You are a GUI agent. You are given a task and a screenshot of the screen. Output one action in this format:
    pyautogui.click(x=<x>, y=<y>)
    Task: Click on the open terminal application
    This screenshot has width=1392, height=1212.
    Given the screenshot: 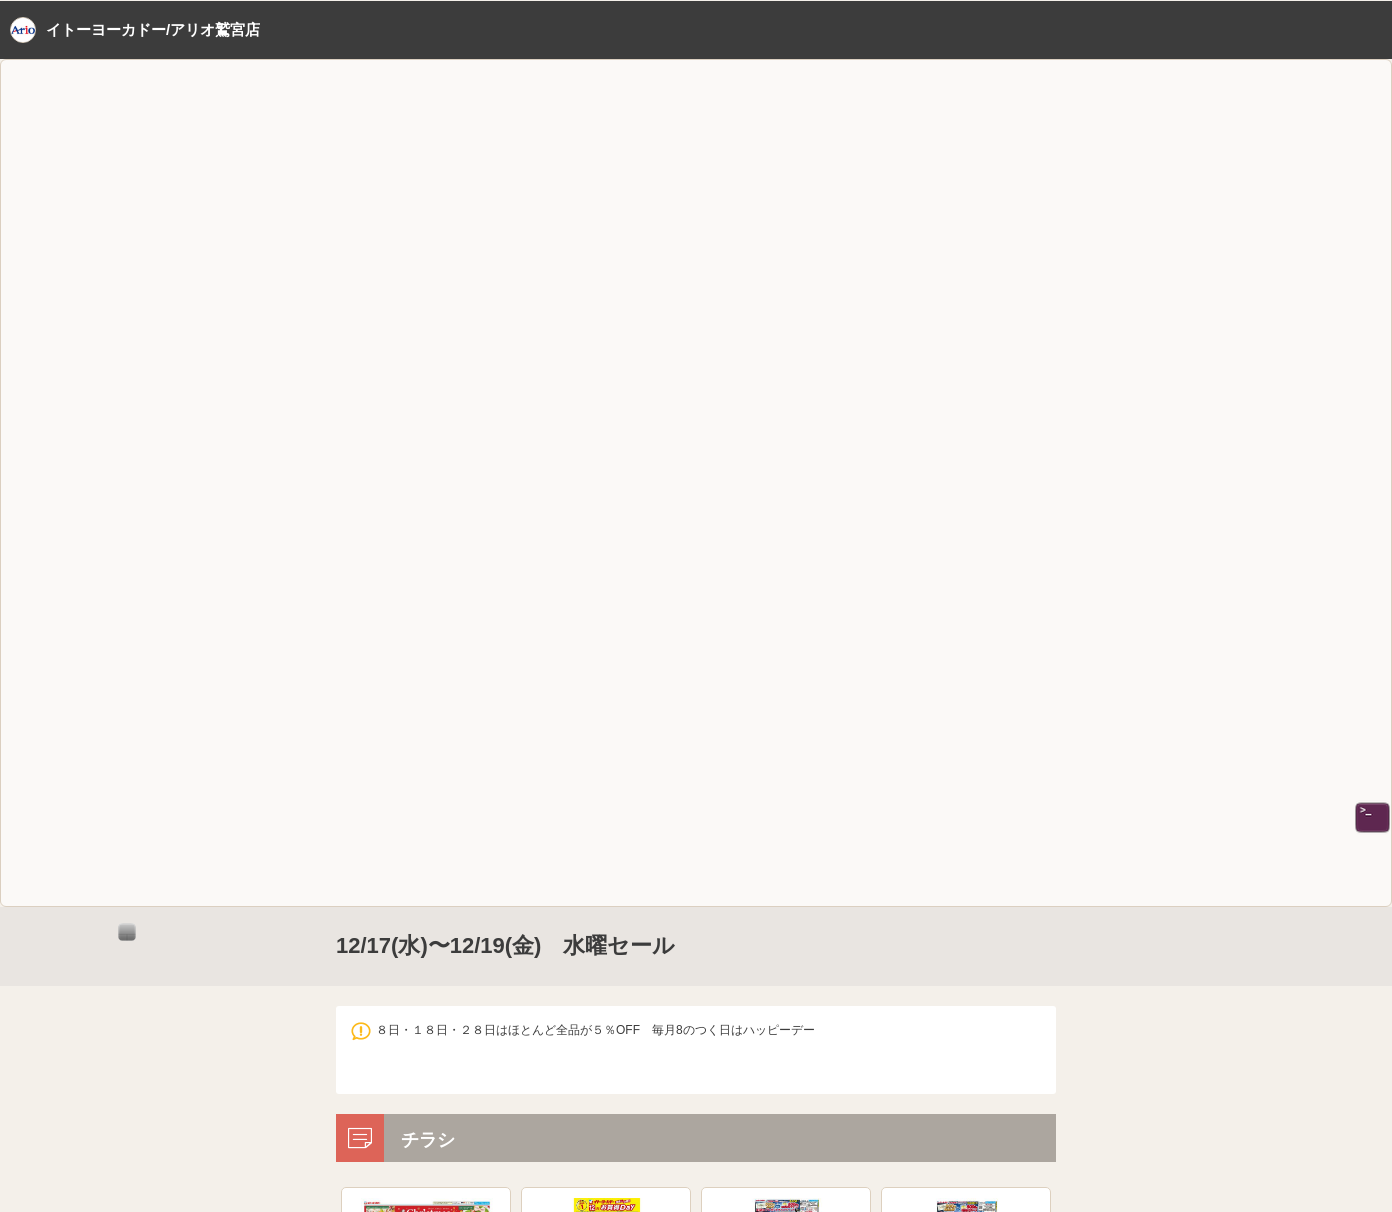 What is the action you would take?
    pyautogui.click(x=1372, y=817)
    